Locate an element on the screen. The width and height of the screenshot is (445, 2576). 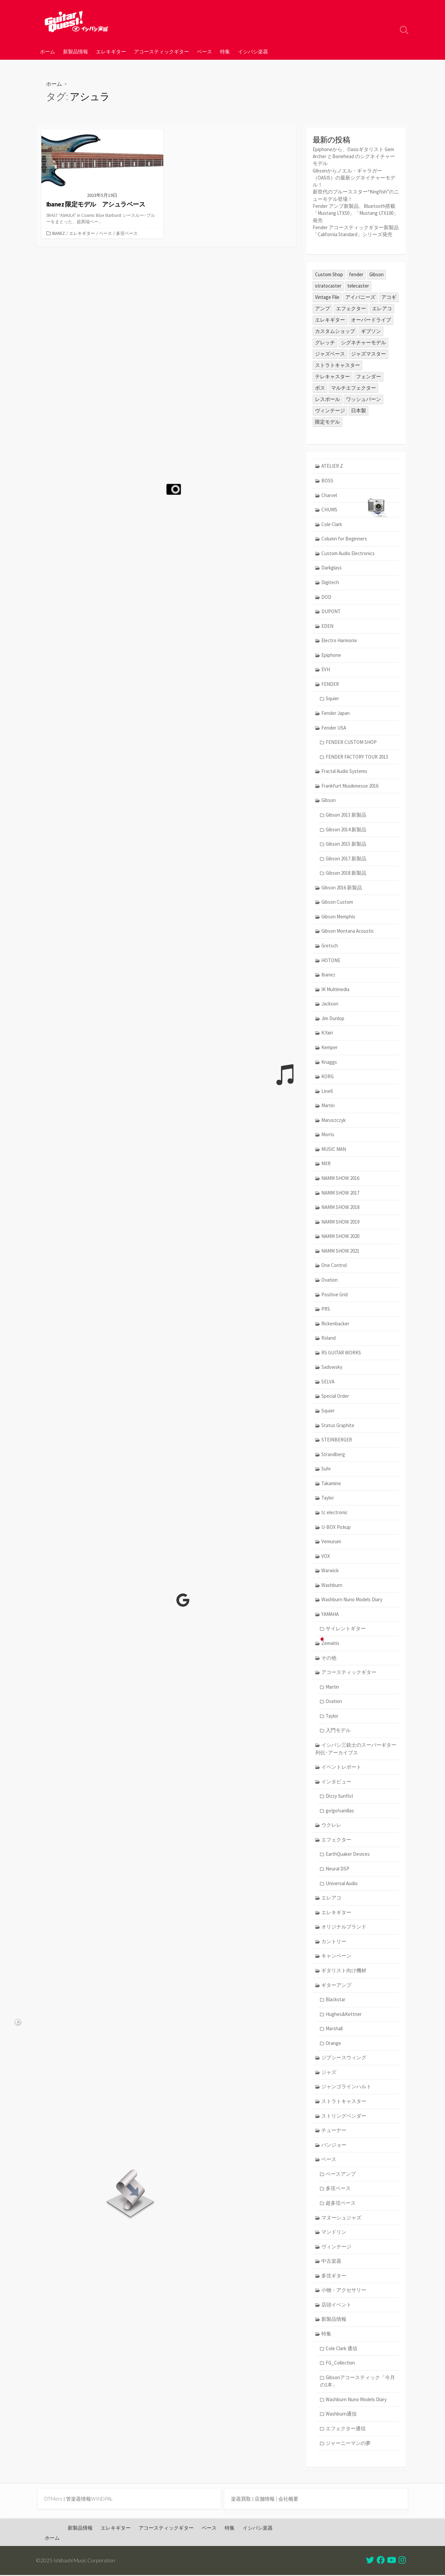
convert scanned images to PDF format is located at coordinates (376, 508).